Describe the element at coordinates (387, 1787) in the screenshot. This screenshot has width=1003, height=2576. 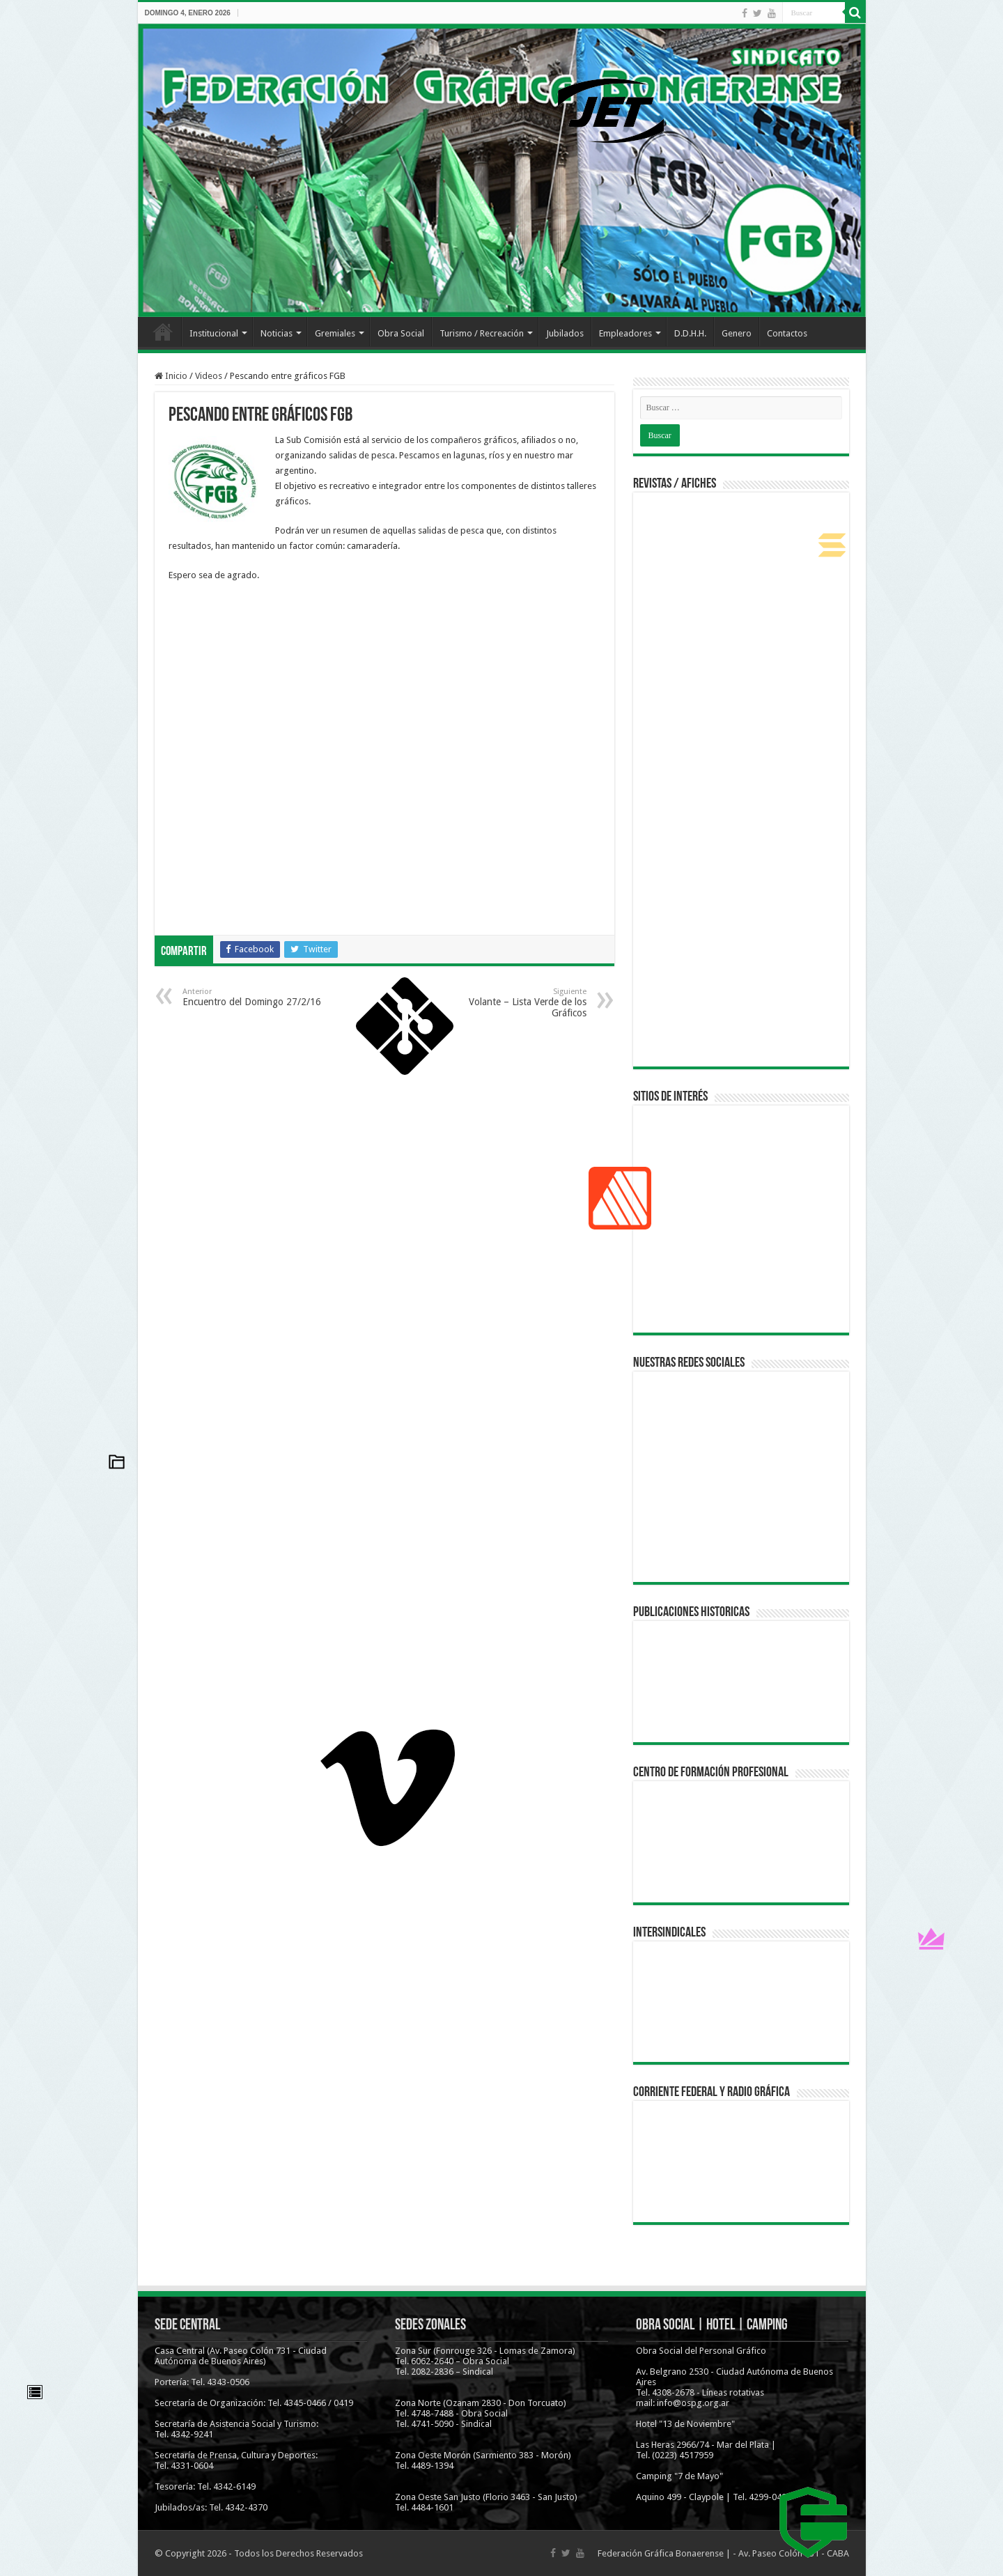
I see `open the Vimeo app` at that location.